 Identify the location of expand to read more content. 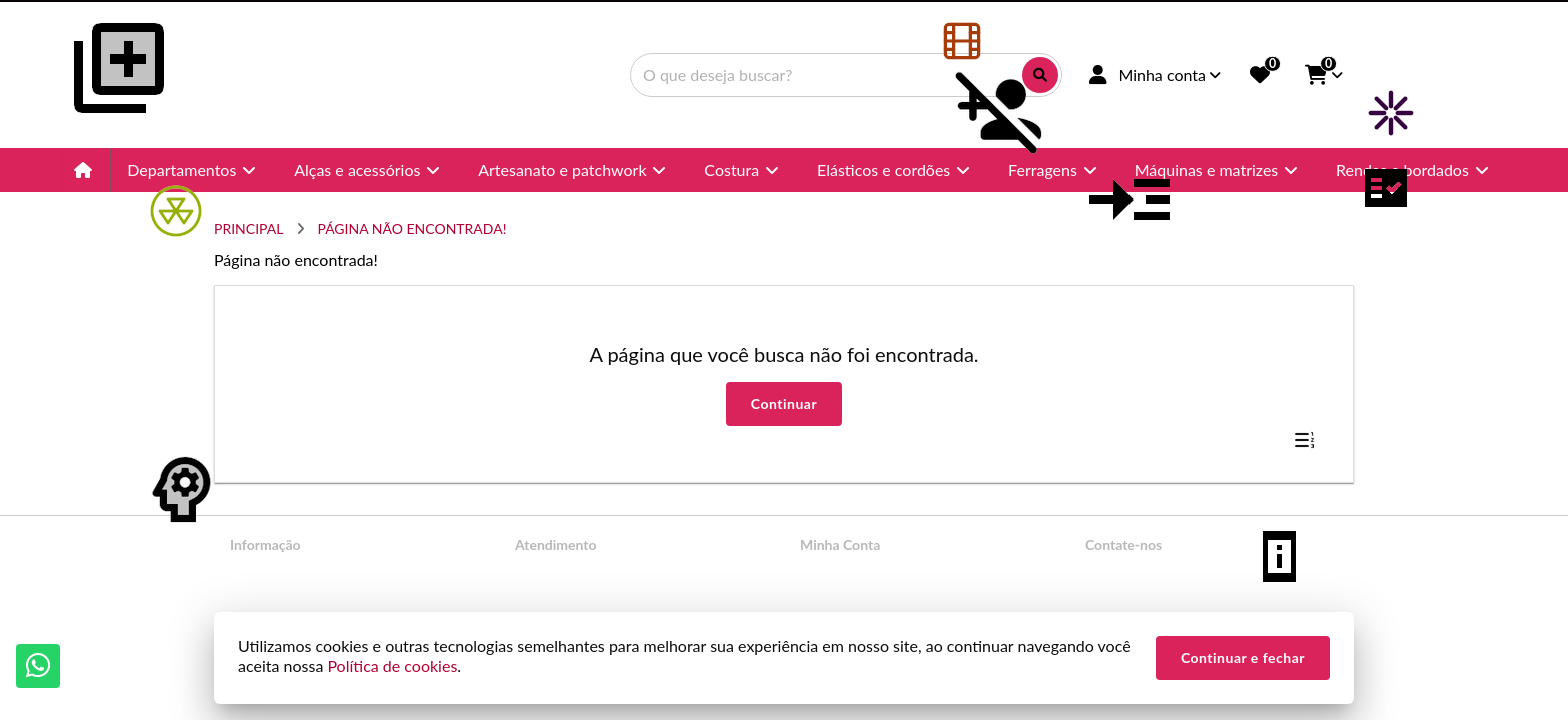
(1129, 199).